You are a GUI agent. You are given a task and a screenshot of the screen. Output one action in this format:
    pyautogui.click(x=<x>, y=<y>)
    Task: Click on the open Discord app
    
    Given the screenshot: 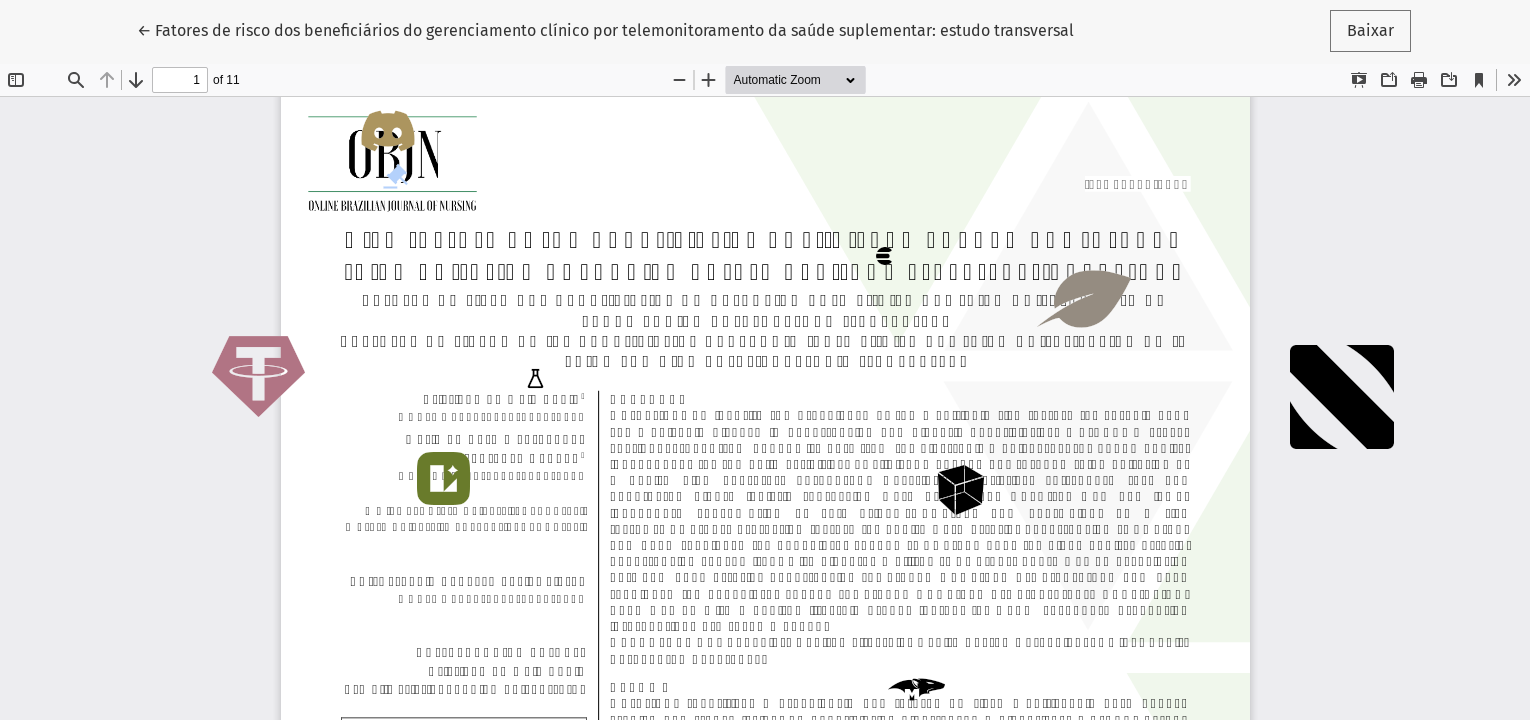 What is the action you would take?
    pyautogui.click(x=388, y=131)
    